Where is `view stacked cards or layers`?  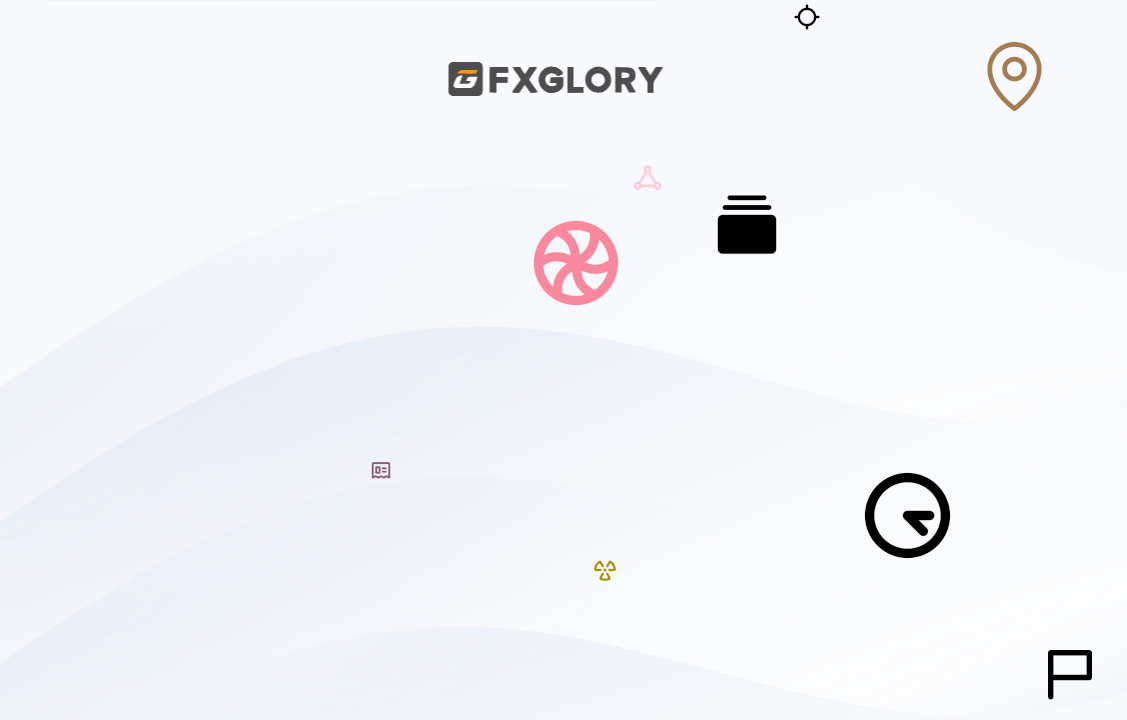 view stacked cards or layers is located at coordinates (747, 227).